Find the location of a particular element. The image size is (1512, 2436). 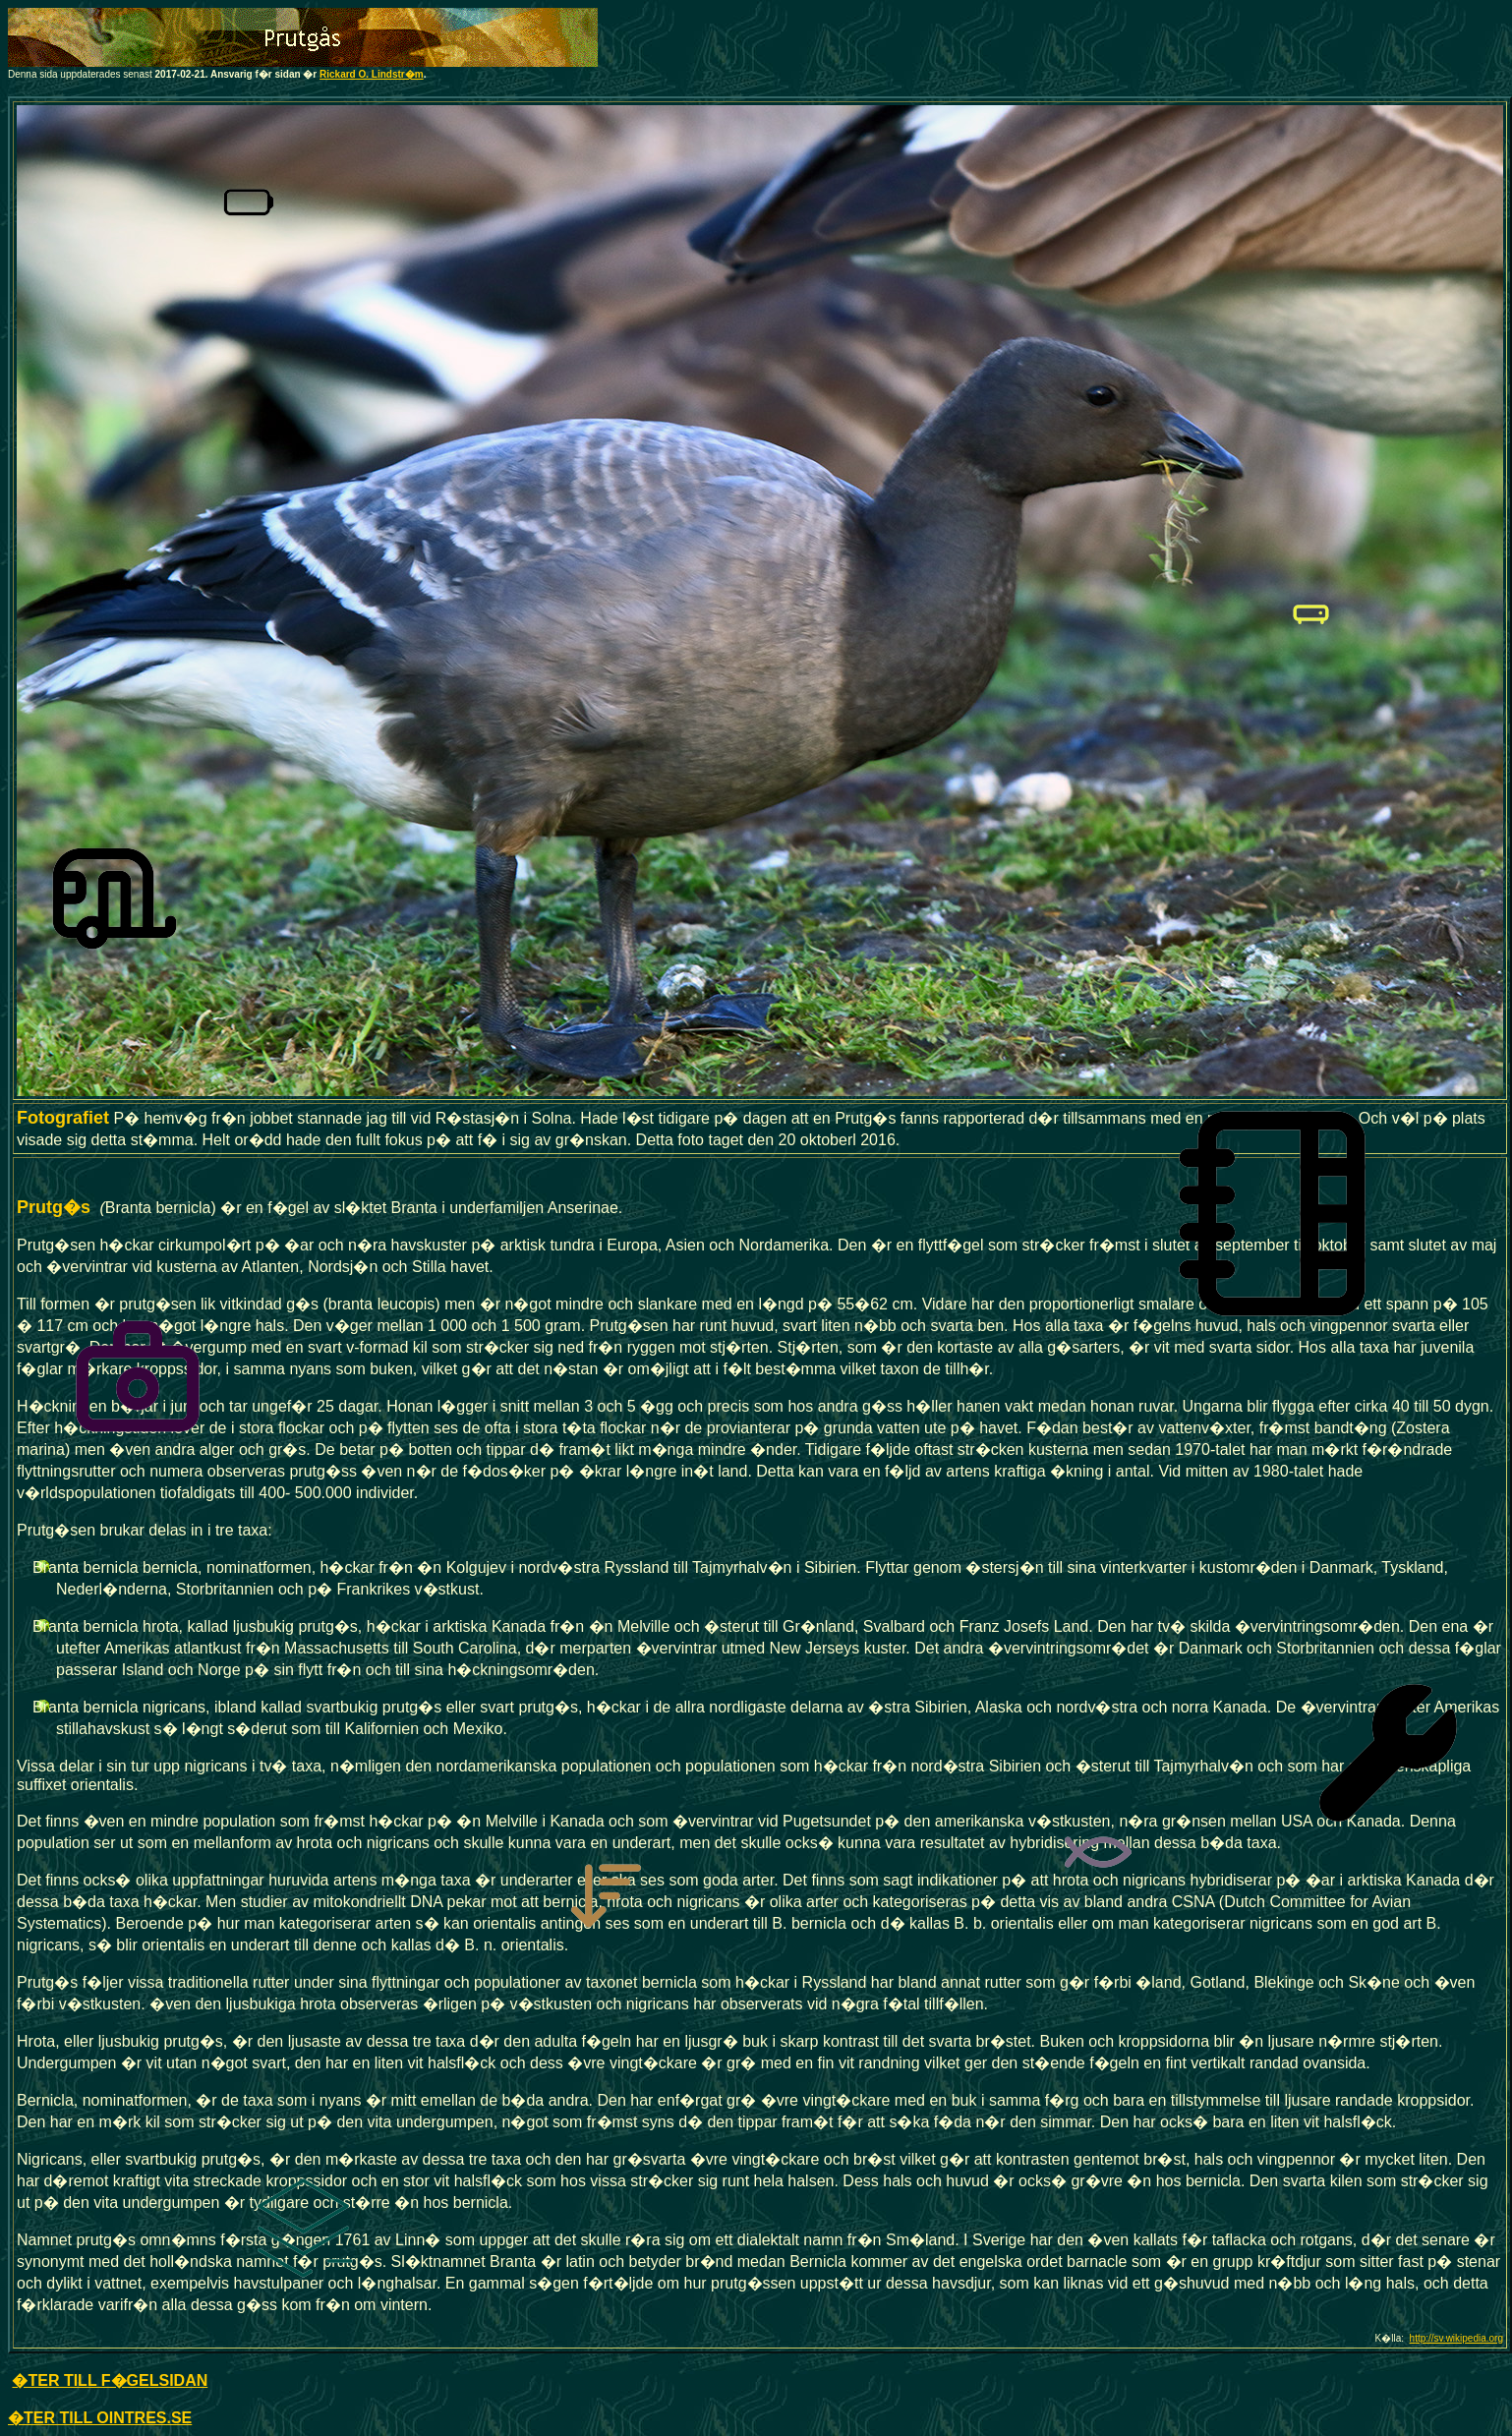

open camera to take a photo is located at coordinates (138, 1376).